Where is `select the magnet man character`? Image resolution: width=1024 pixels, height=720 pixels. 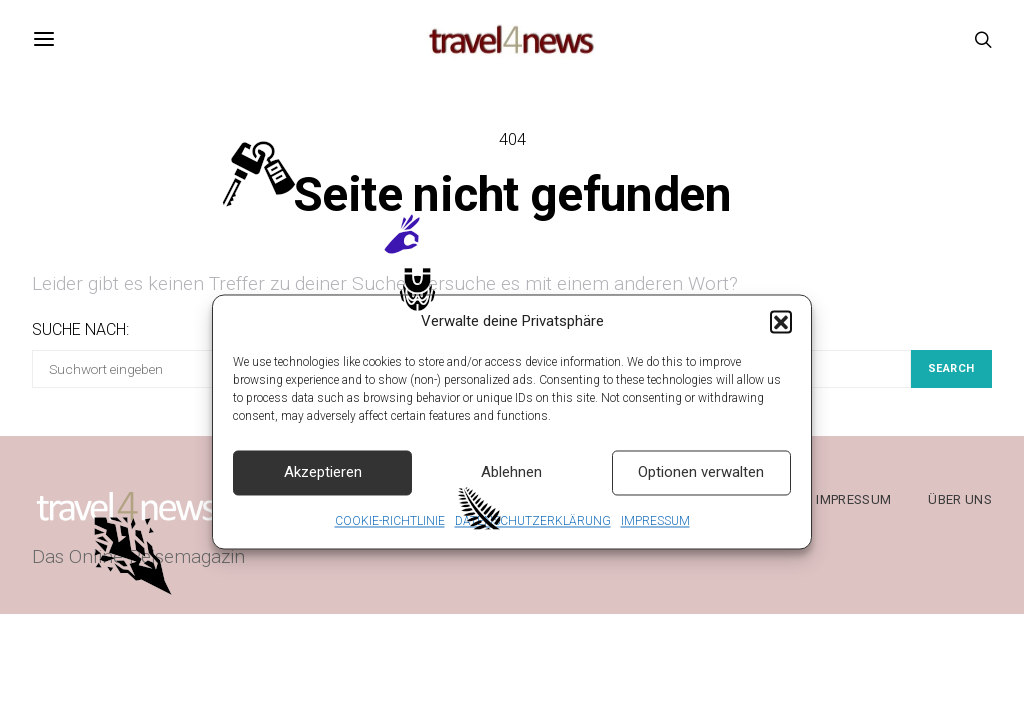
select the magnet man character is located at coordinates (417, 289).